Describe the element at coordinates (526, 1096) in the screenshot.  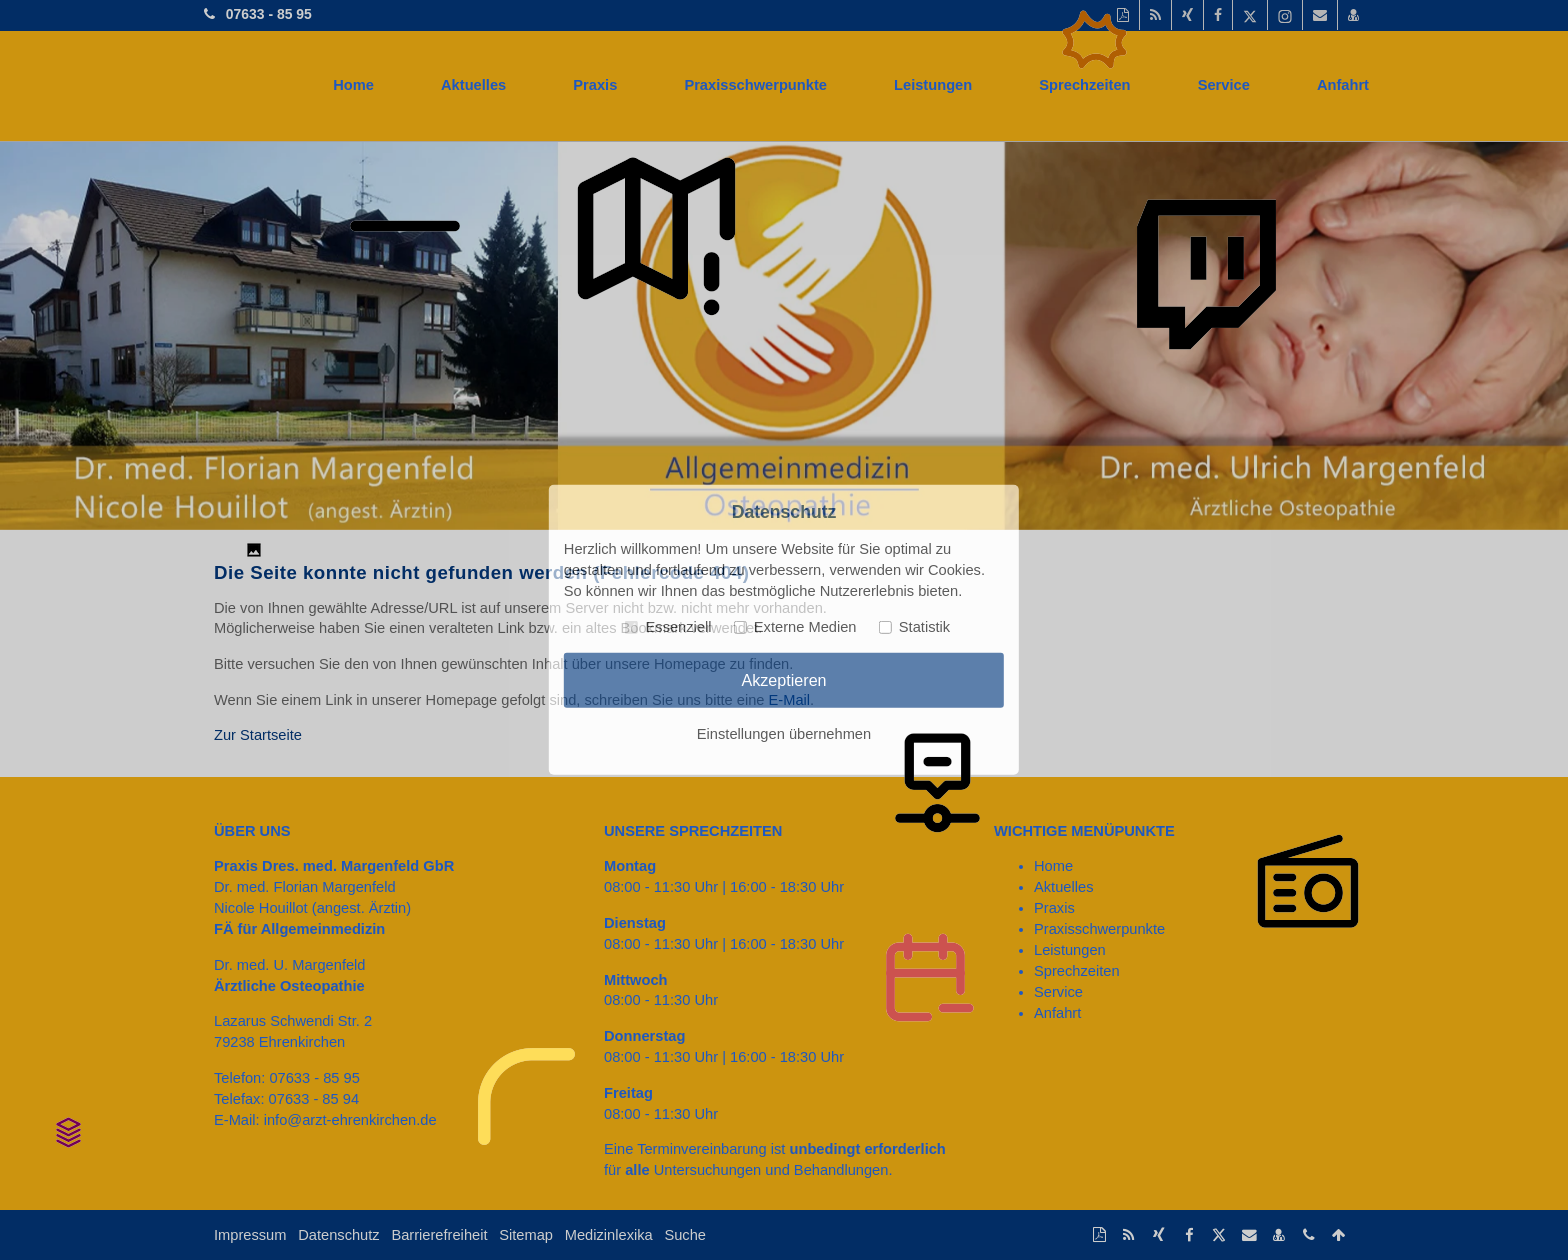
I see `adjust top-left corner radius` at that location.